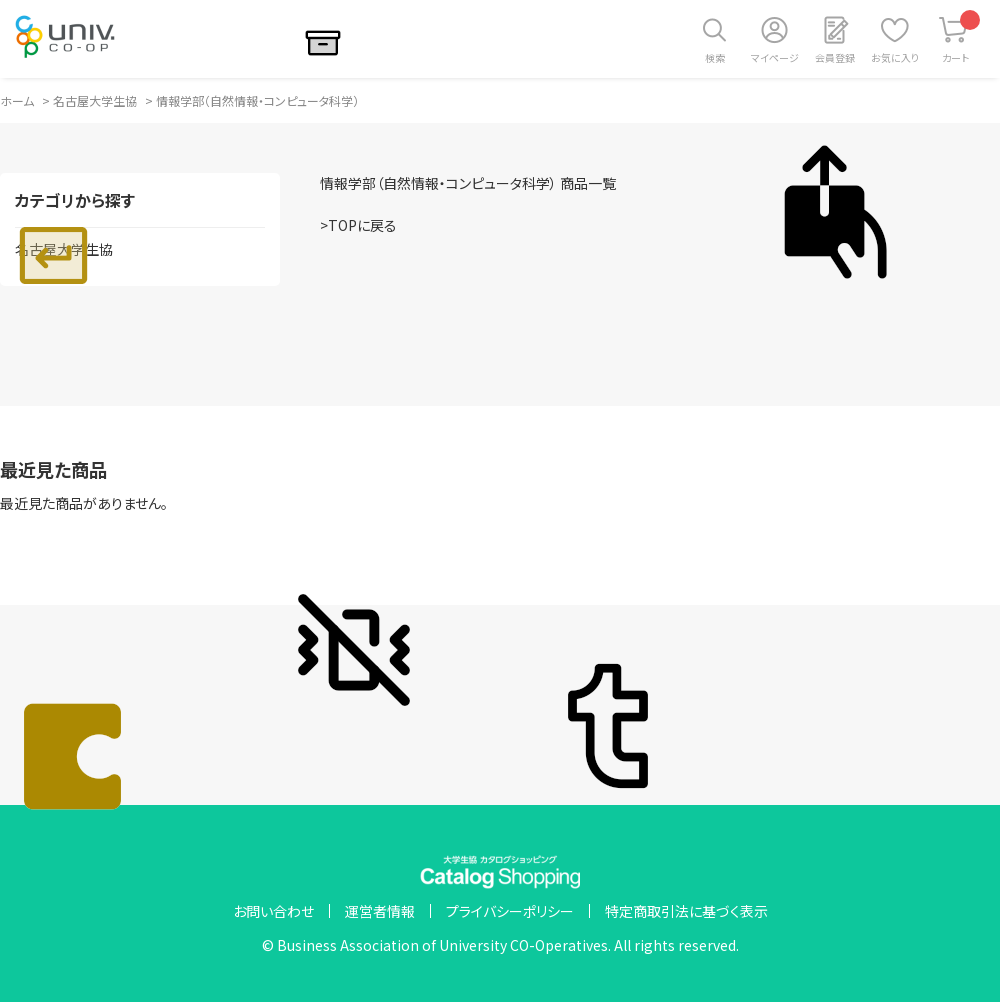  Describe the element at coordinates (608, 726) in the screenshot. I see `open tumblr app` at that location.